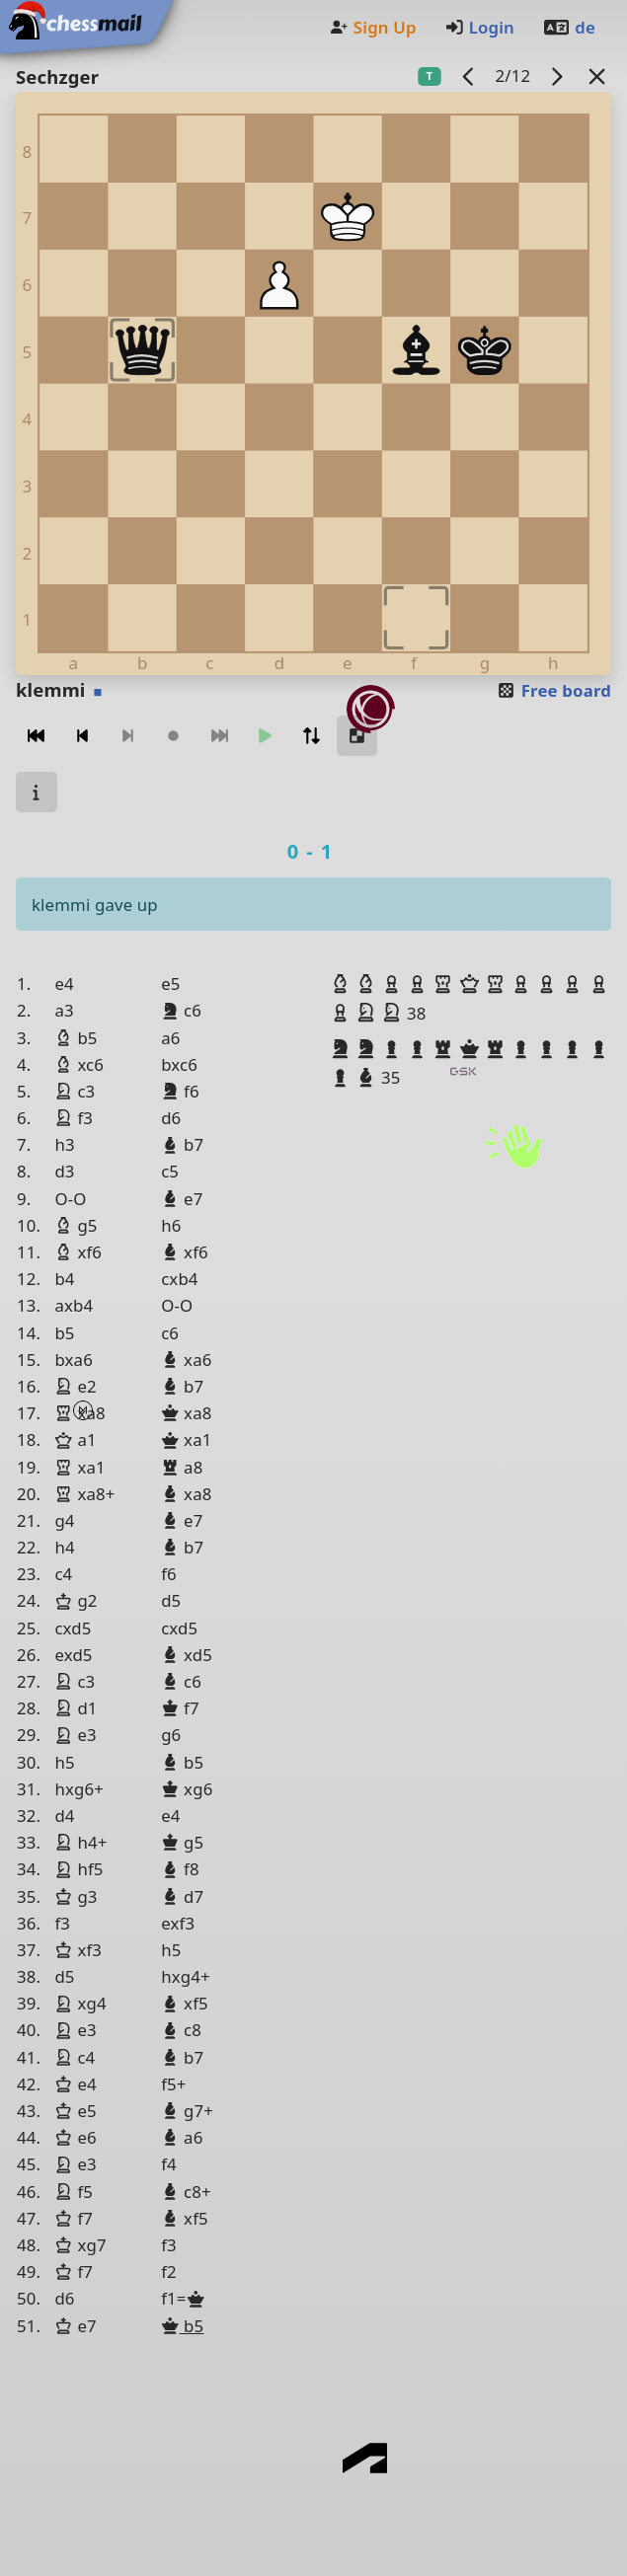 The height and width of the screenshot is (2576, 627). What do you see at coordinates (364, 2458) in the screenshot?
I see `autodesk logo` at bounding box center [364, 2458].